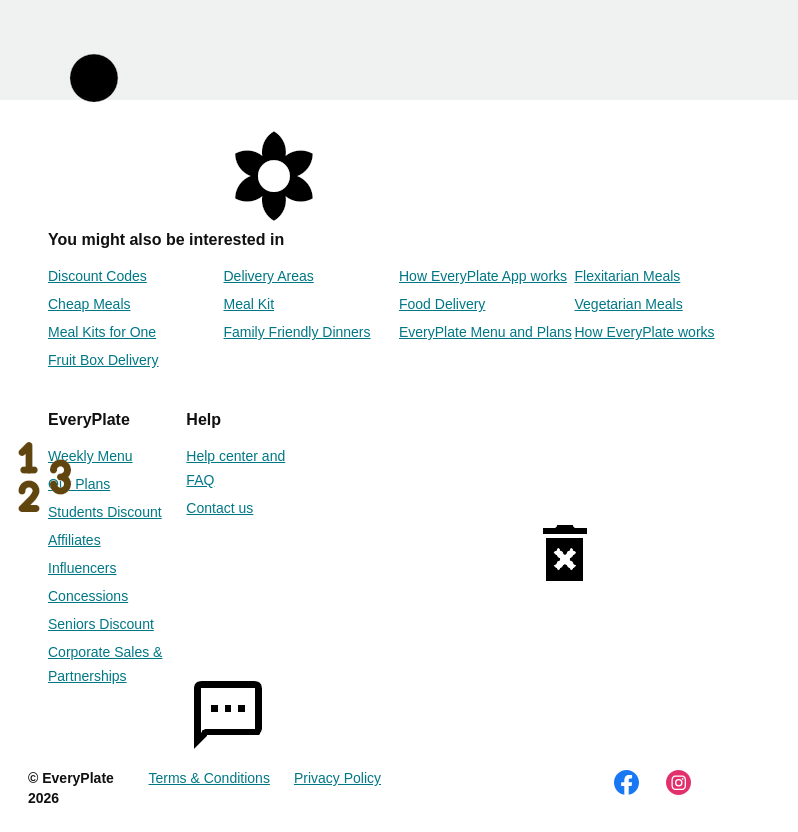 This screenshot has height=832, width=798. I want to click on indicates recording in progress, so click(94, 78).